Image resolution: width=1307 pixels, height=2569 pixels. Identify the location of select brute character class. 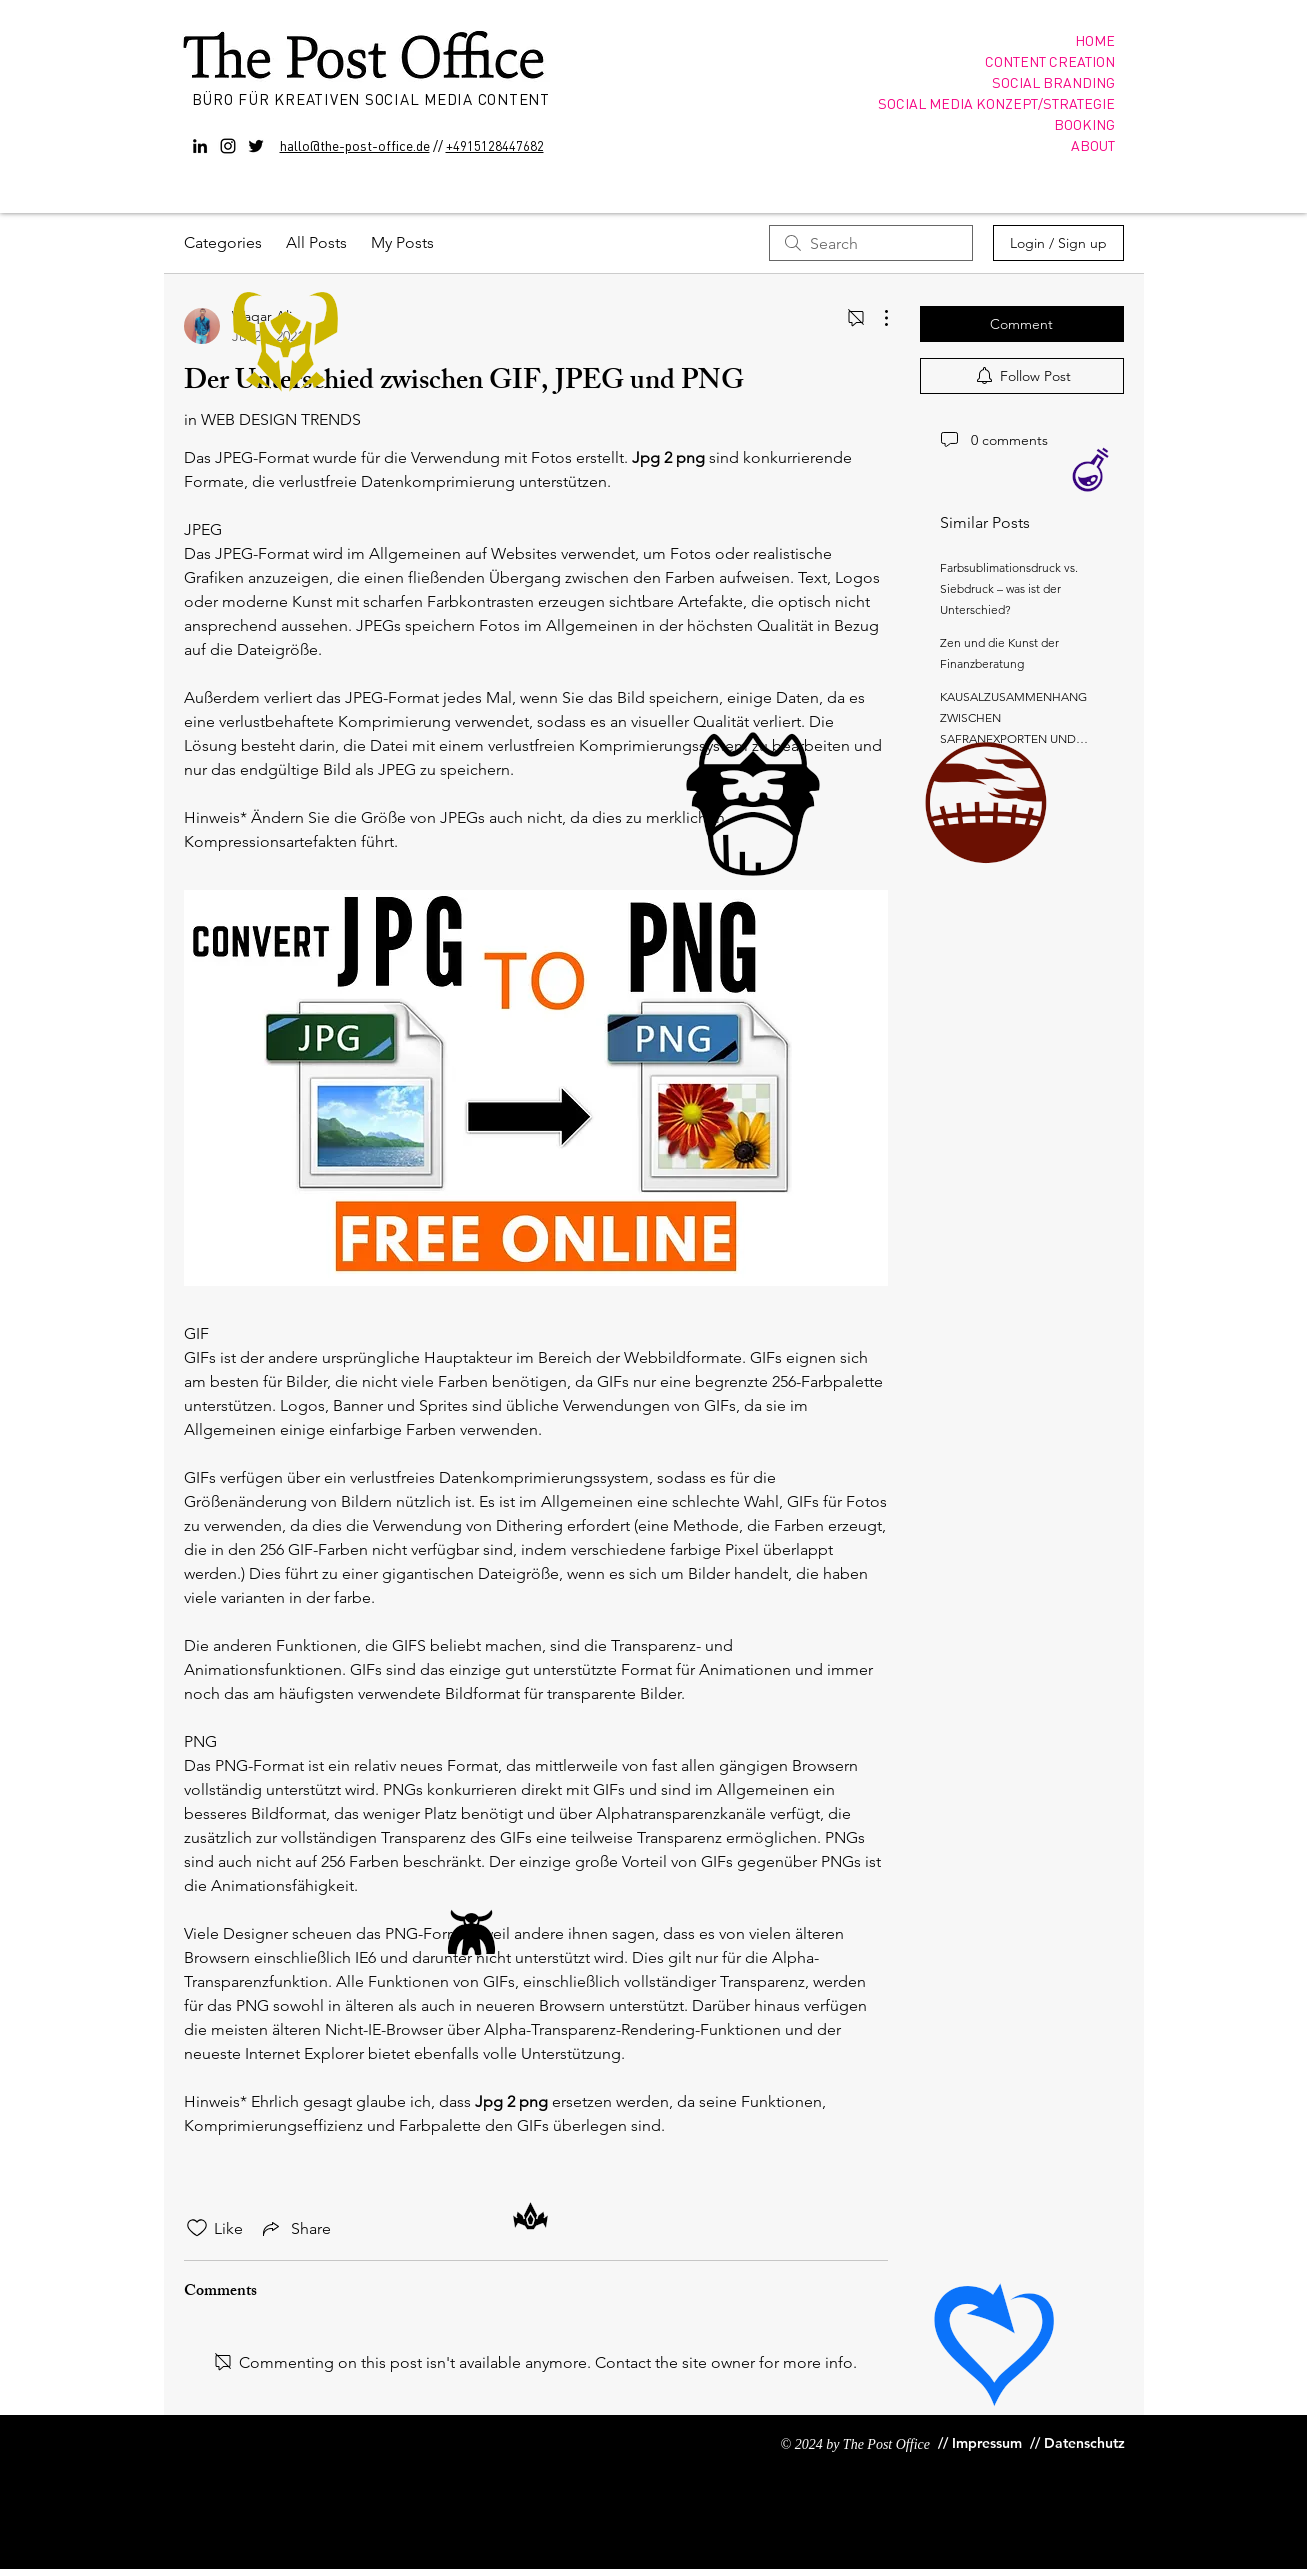
(471, 1932).